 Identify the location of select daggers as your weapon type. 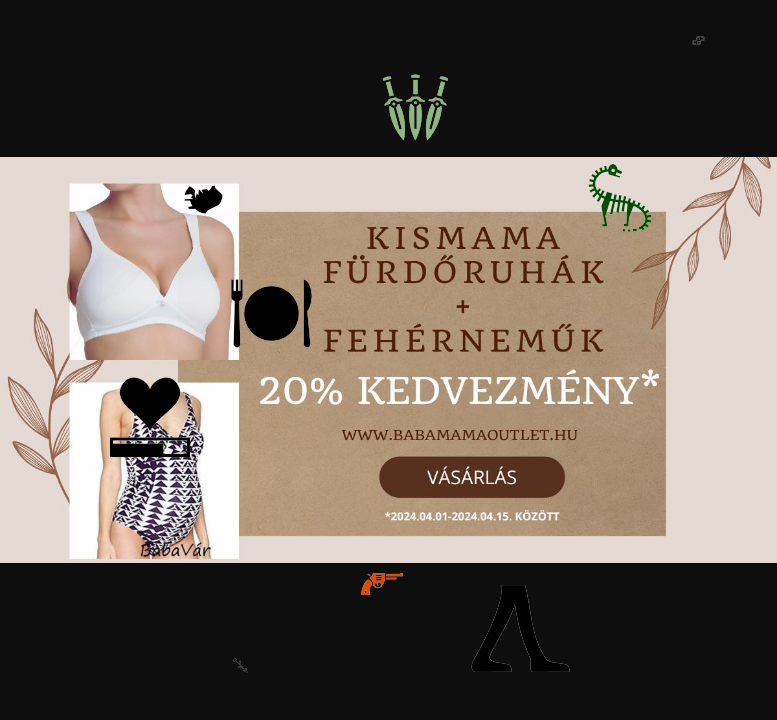
(415, 107).